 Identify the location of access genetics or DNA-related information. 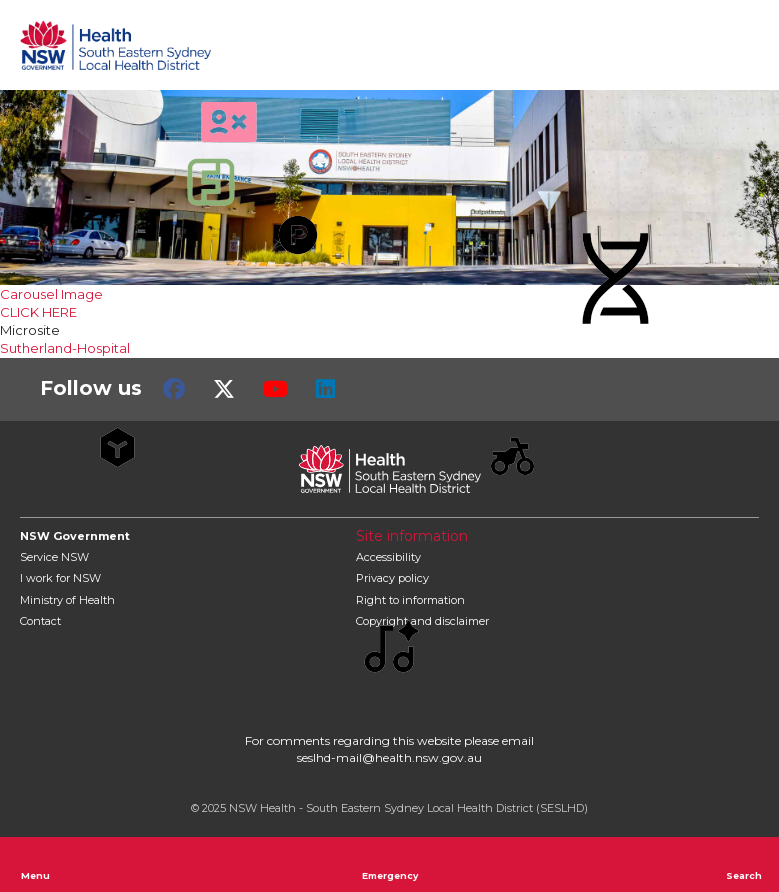
(615, 278).